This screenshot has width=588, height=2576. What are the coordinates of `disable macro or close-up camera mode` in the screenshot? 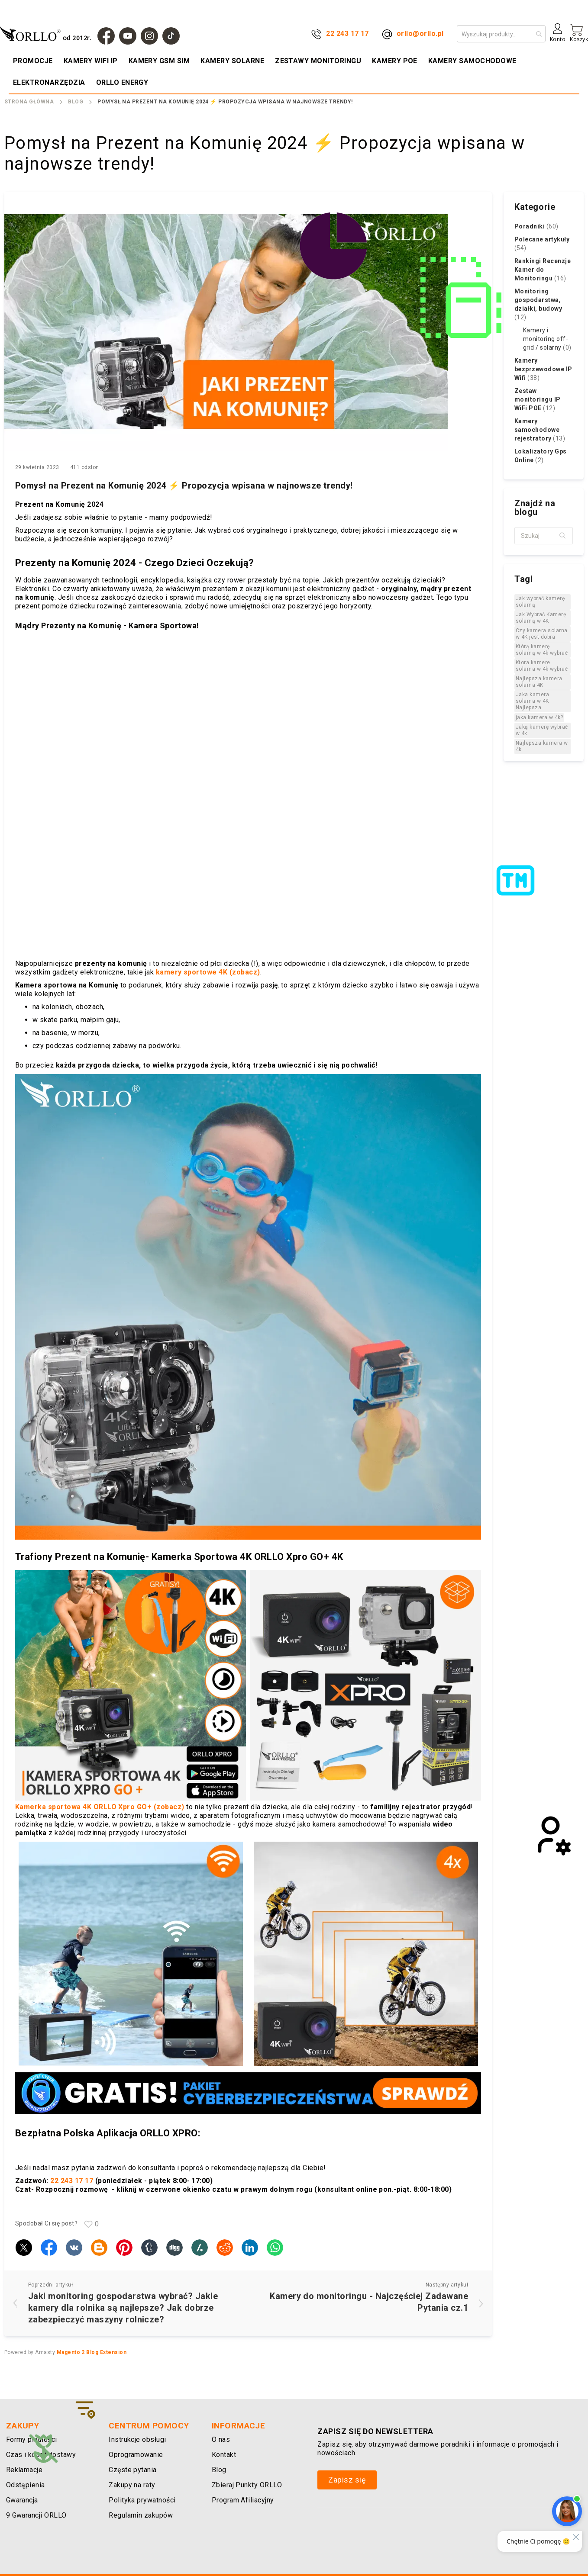 It's located at (43, 2448).